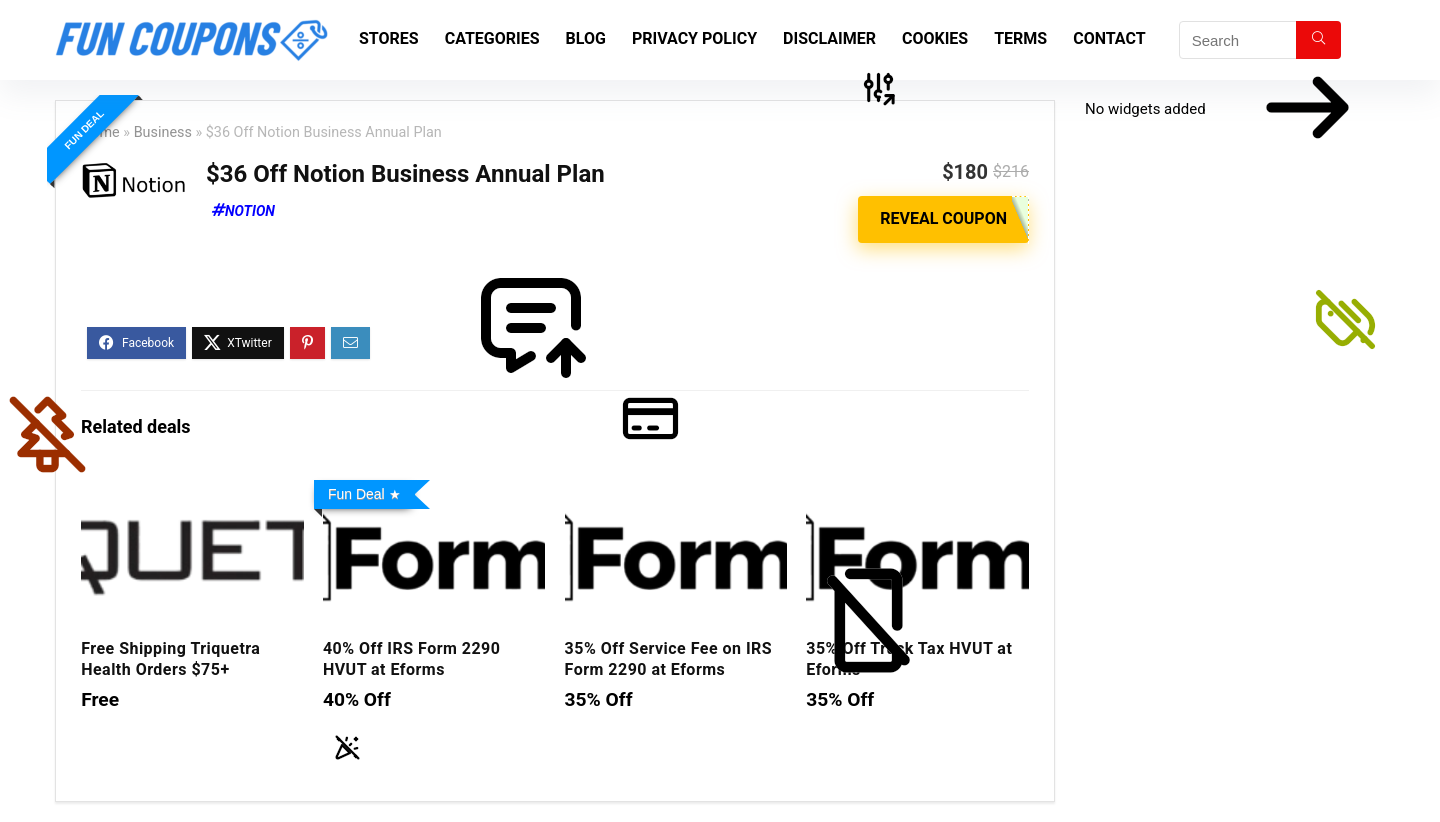 This screenshot has width=1440, height=822. I want to click on disable celebration effects, so click(347, 747).